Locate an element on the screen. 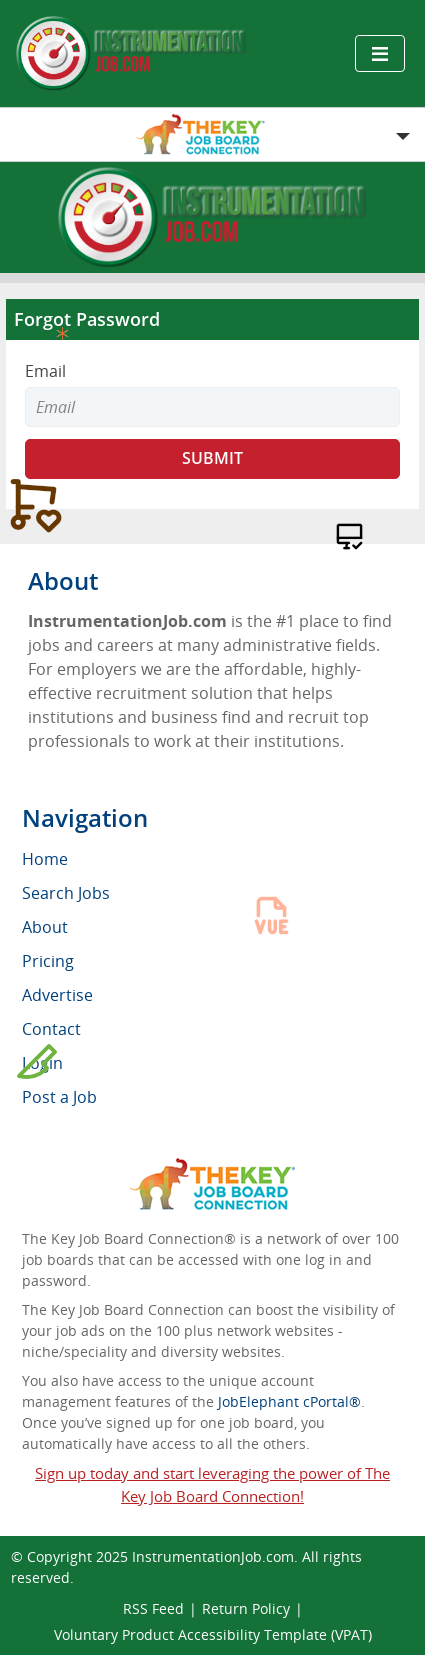 The width and height of the screenshot is (425, 1655). view your wishlist or saved items is located at coordinates (33, 504).